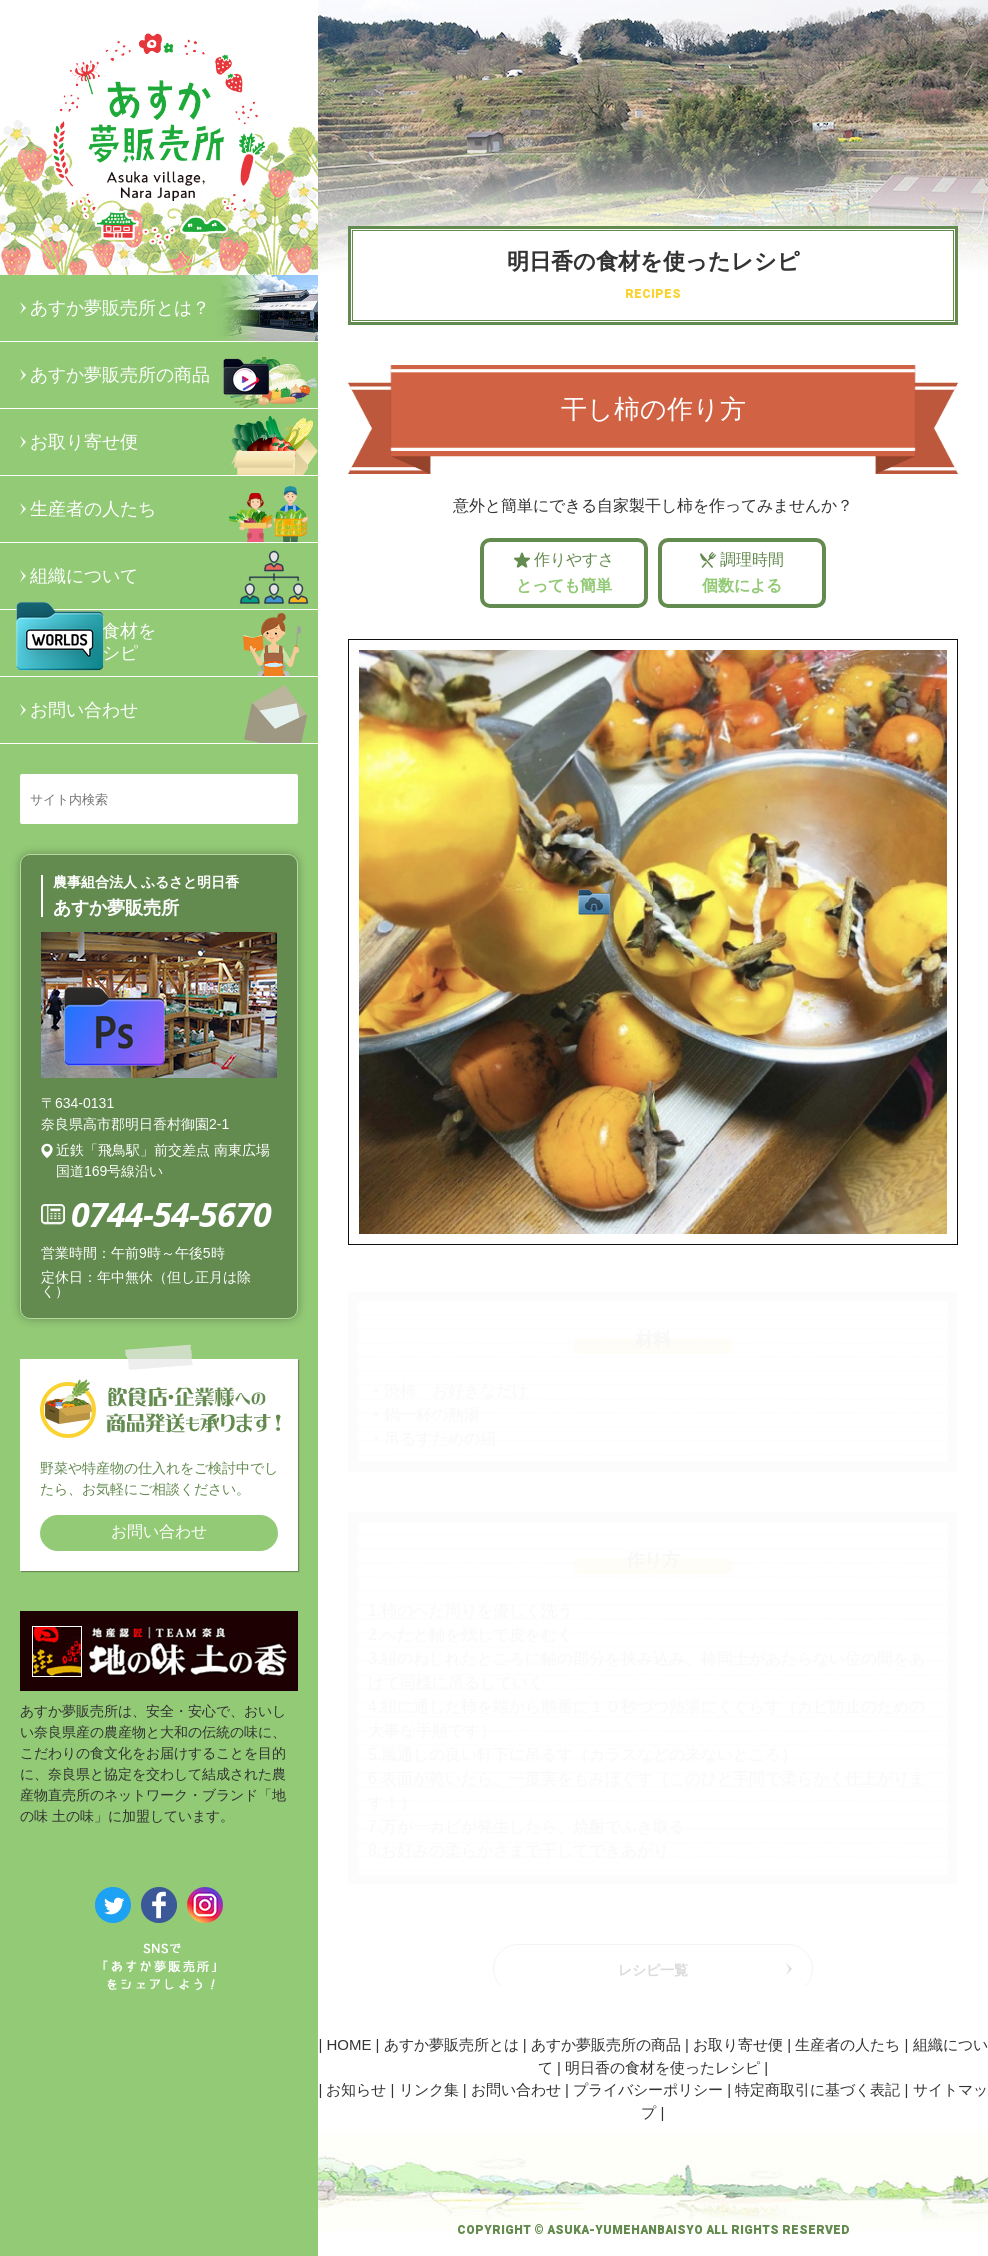 This screenshot has height=2256, width=988. I want to click on open downloads folder, so click(594, 903).